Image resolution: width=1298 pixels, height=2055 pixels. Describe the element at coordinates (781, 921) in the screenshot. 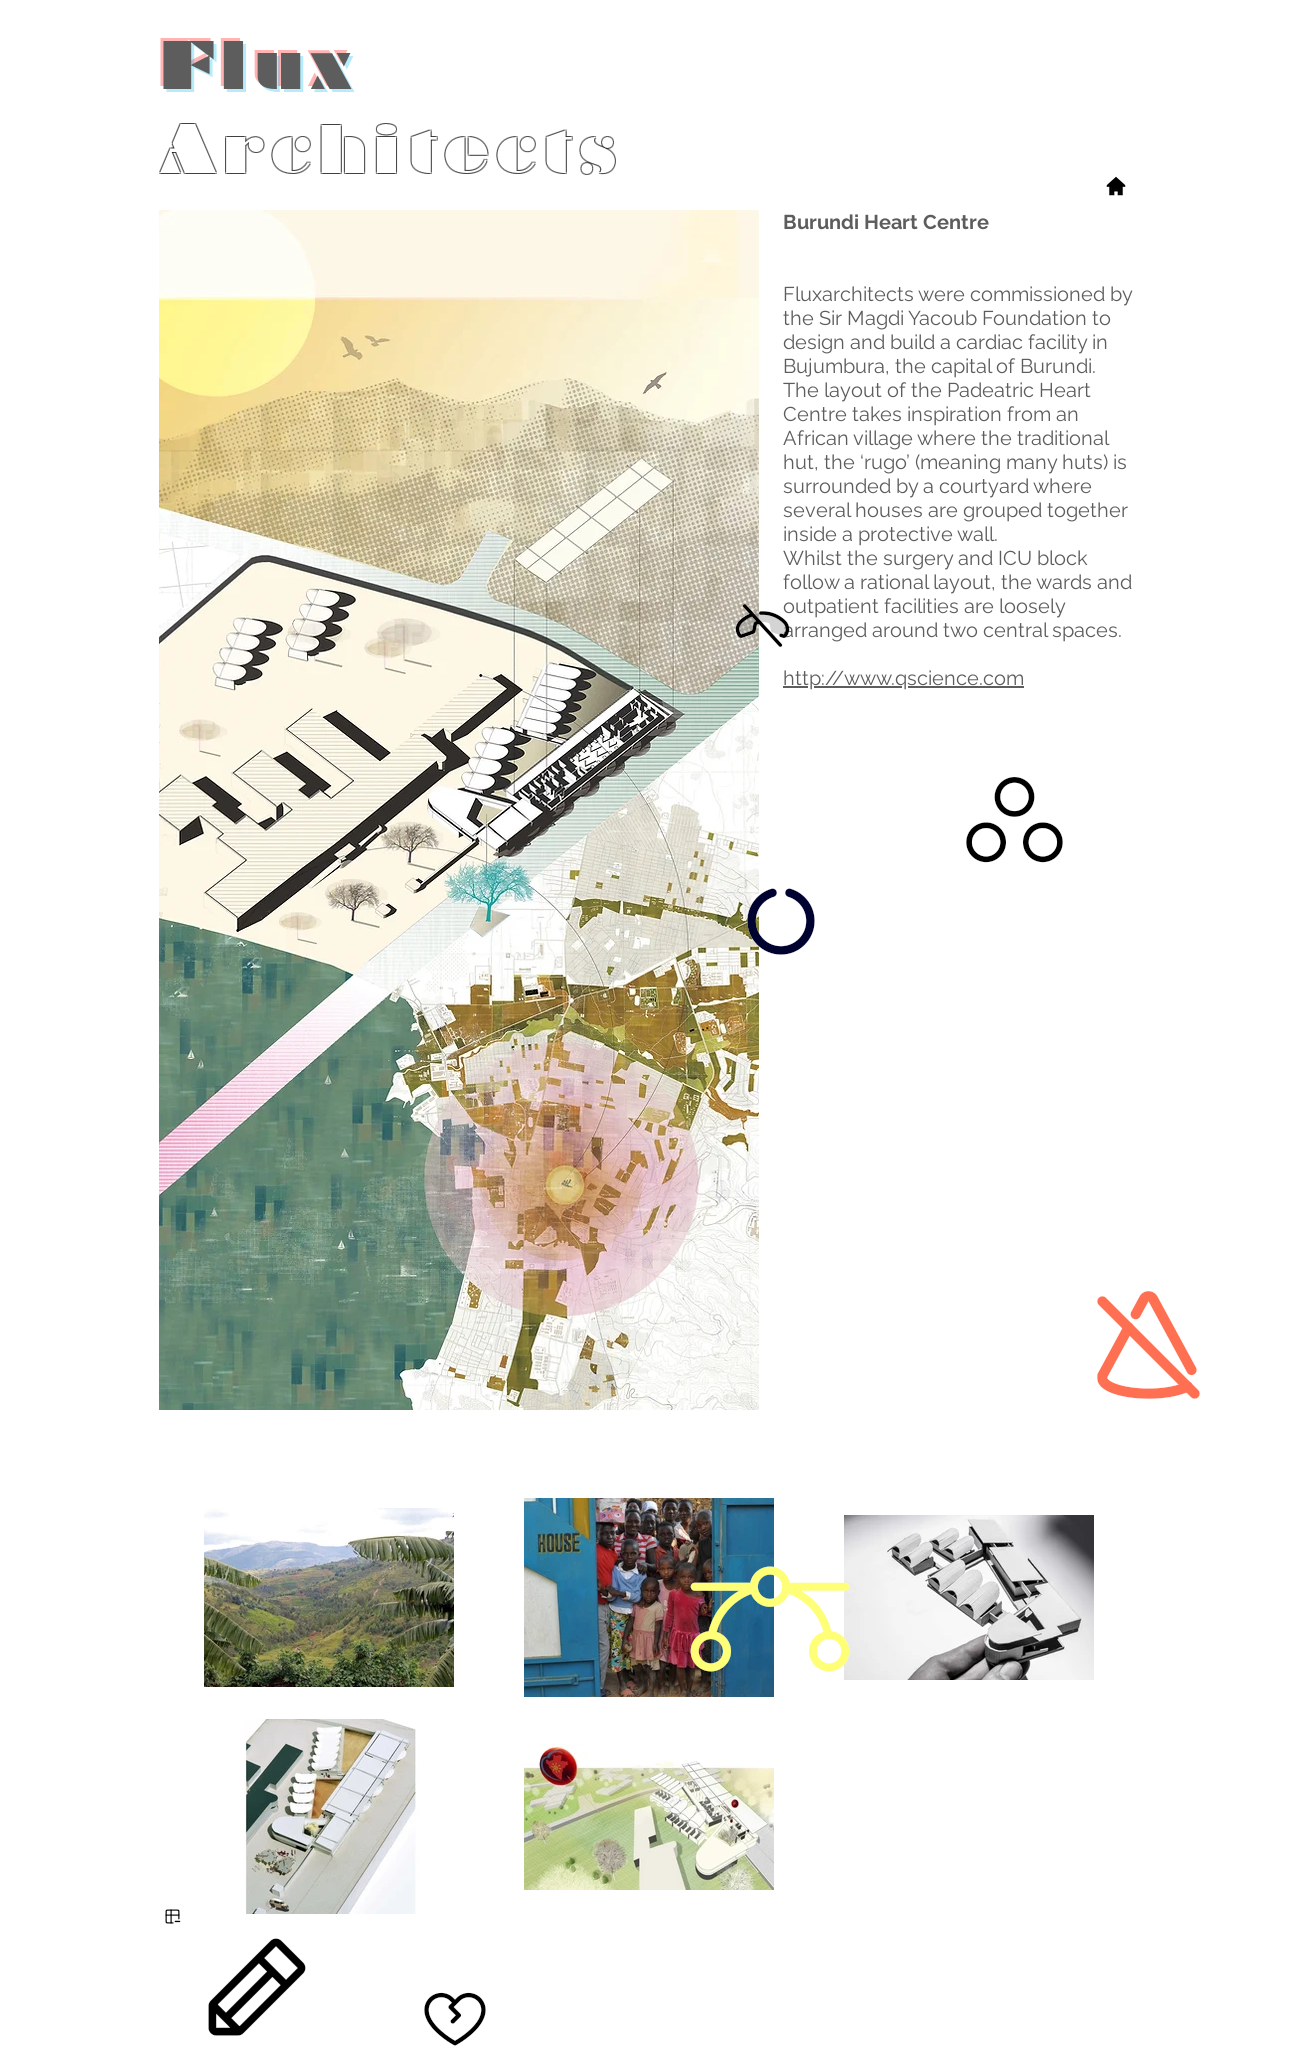

I see `loading or processing in progress` at that location.